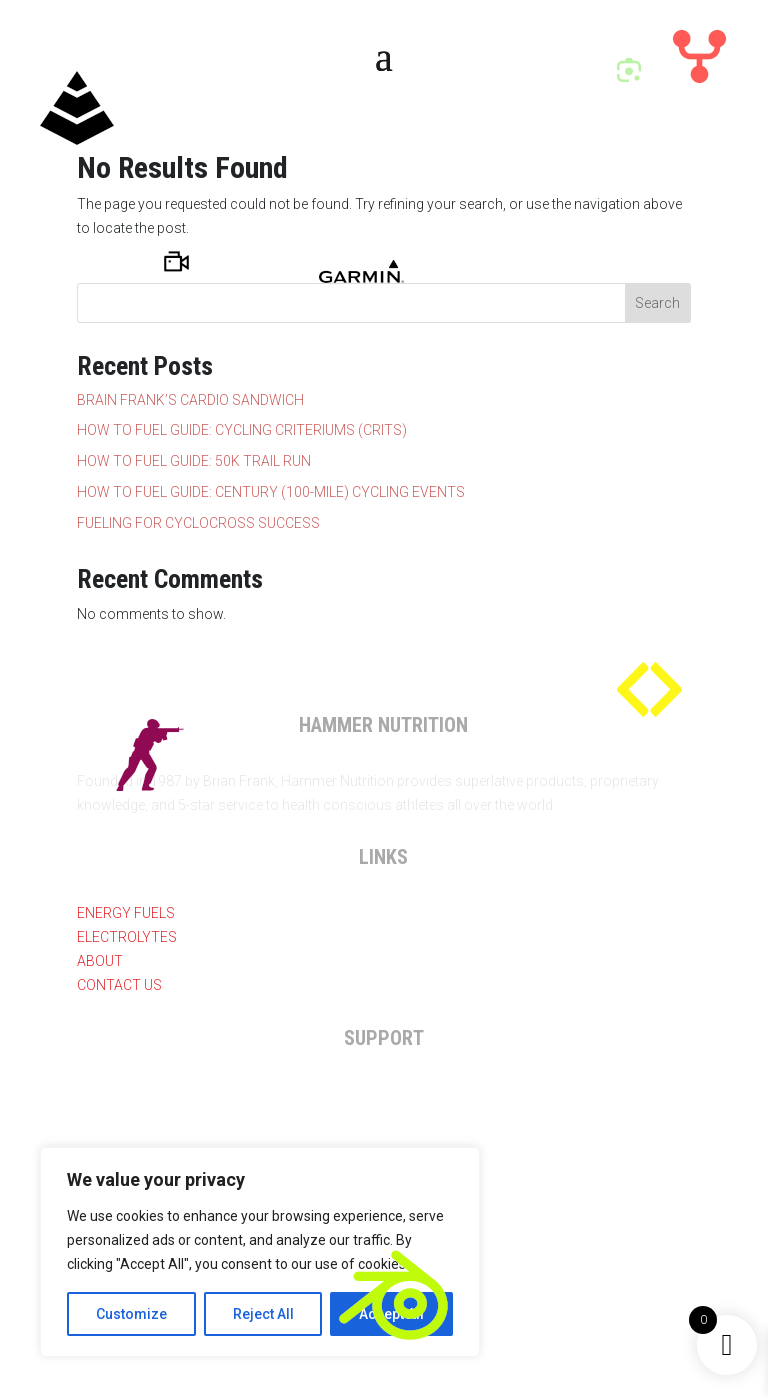  Describe the element at coordinates (361, 271) in the screenshot. I see `garmin app or service branding` at that location.